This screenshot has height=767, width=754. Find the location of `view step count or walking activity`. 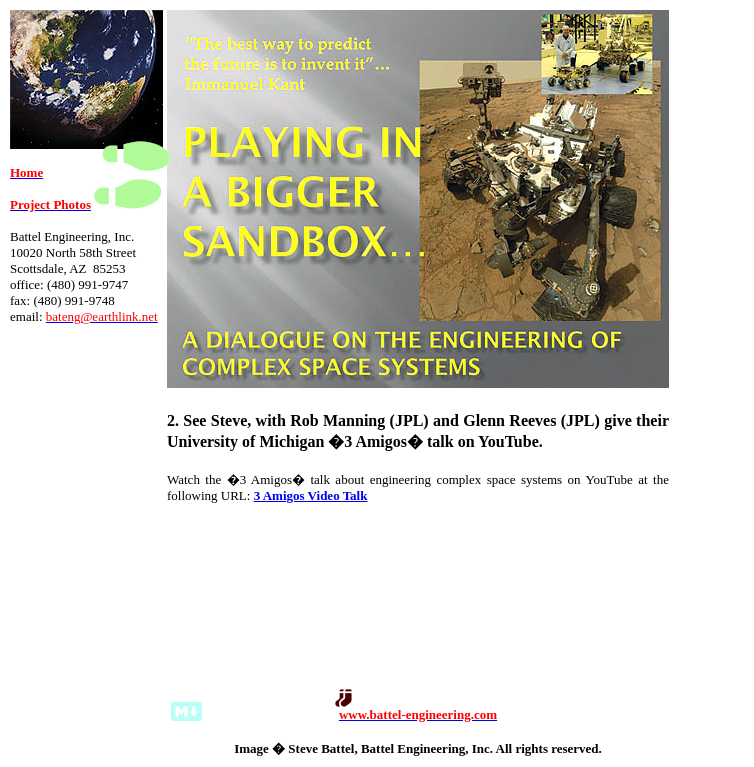

view step count or walking activity is located at coordinates (132, 175).